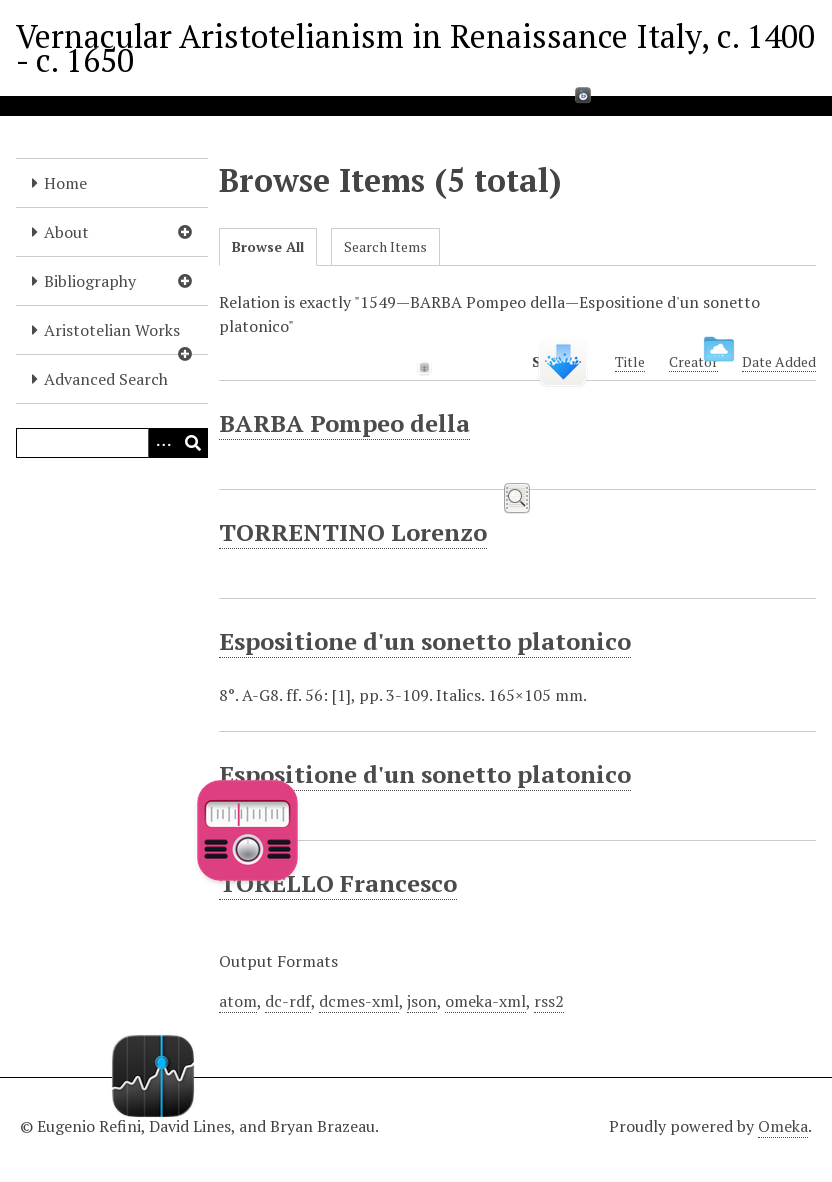  I want to click on open the system logs application, so click(517, 498).